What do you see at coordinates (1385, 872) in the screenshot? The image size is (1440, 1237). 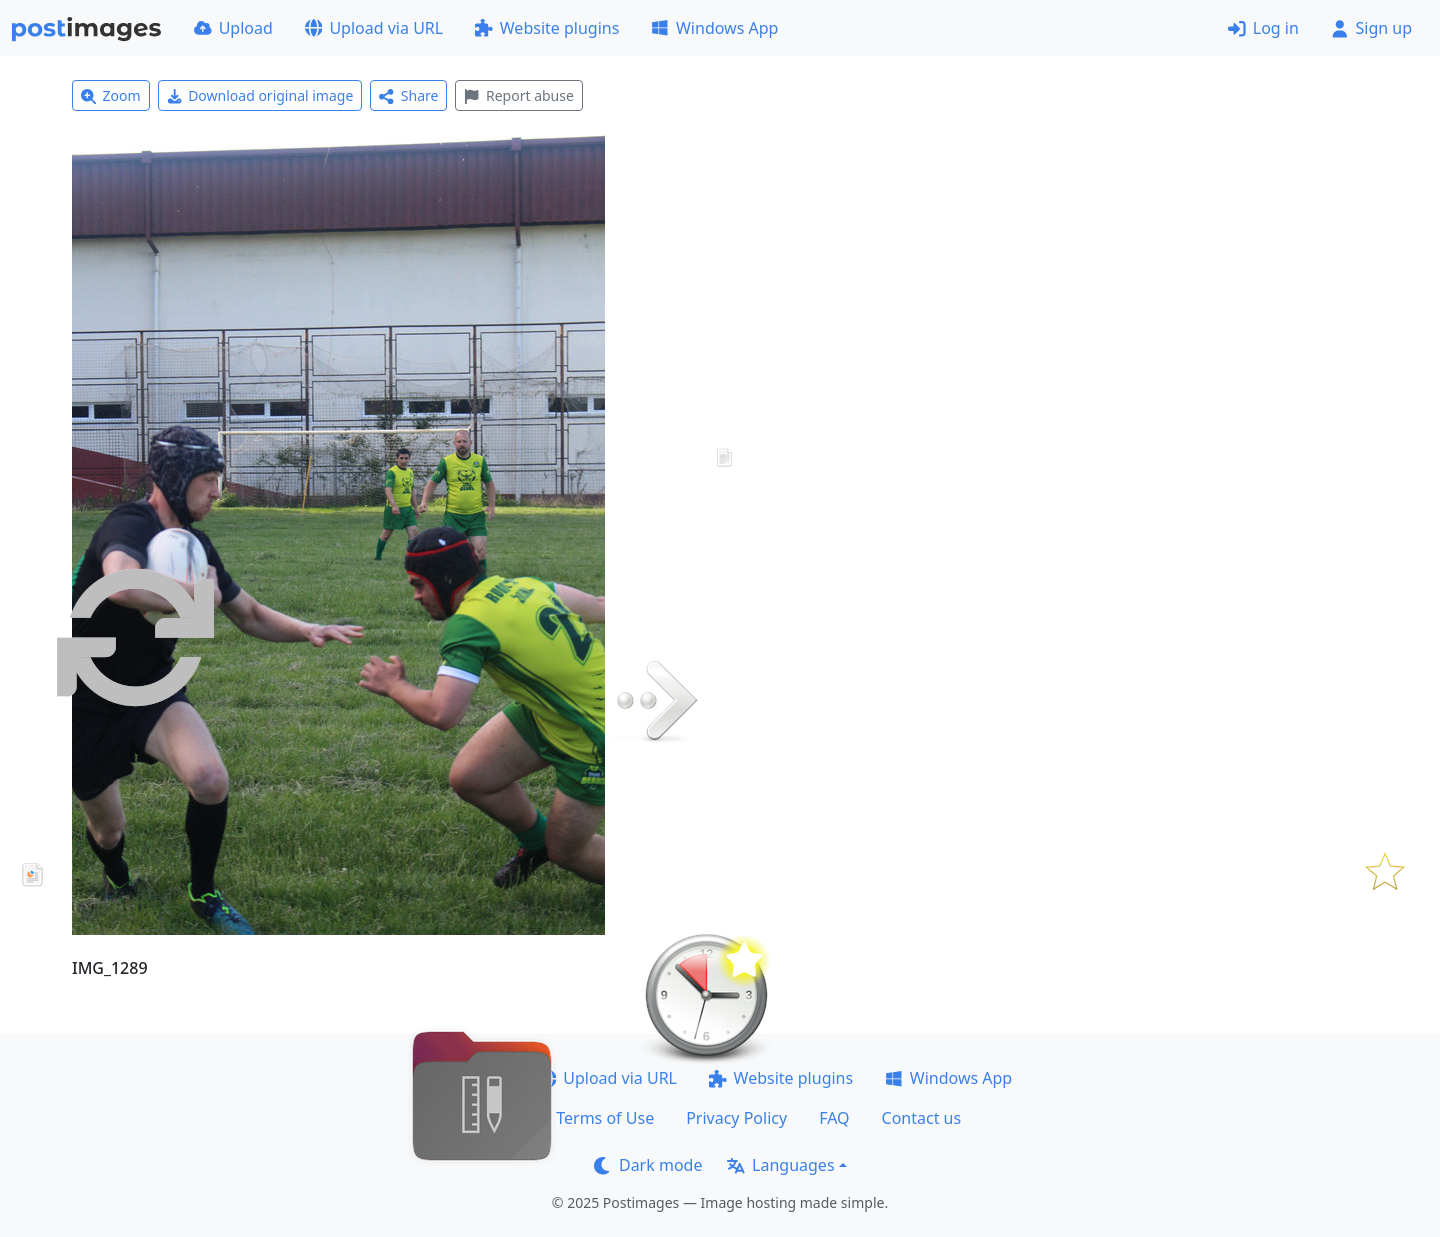 I see `item not marked as favorite` at bounding box center [1385, 872].